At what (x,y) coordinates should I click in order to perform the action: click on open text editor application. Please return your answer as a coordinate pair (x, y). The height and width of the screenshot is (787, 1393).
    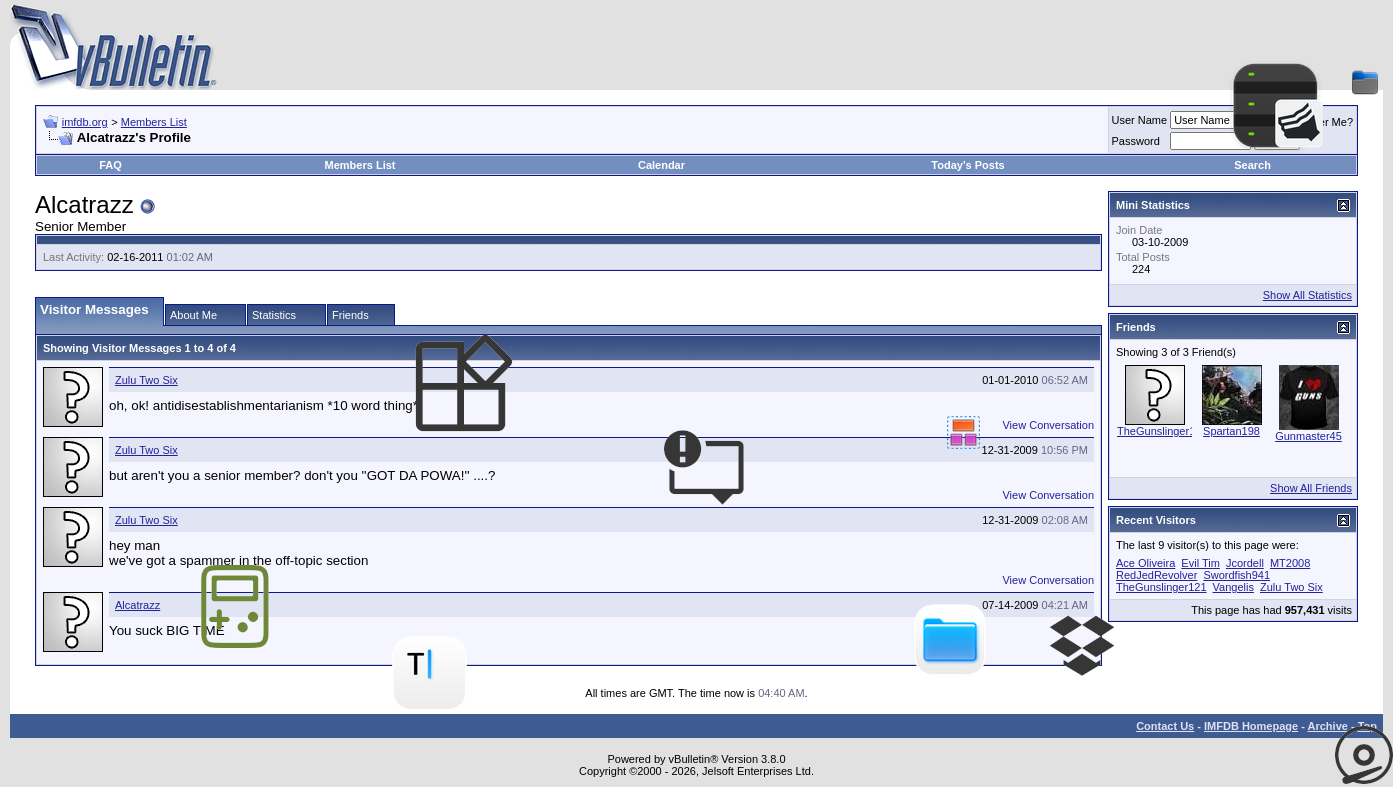
    Looking at the image, I should click on (429, 673).